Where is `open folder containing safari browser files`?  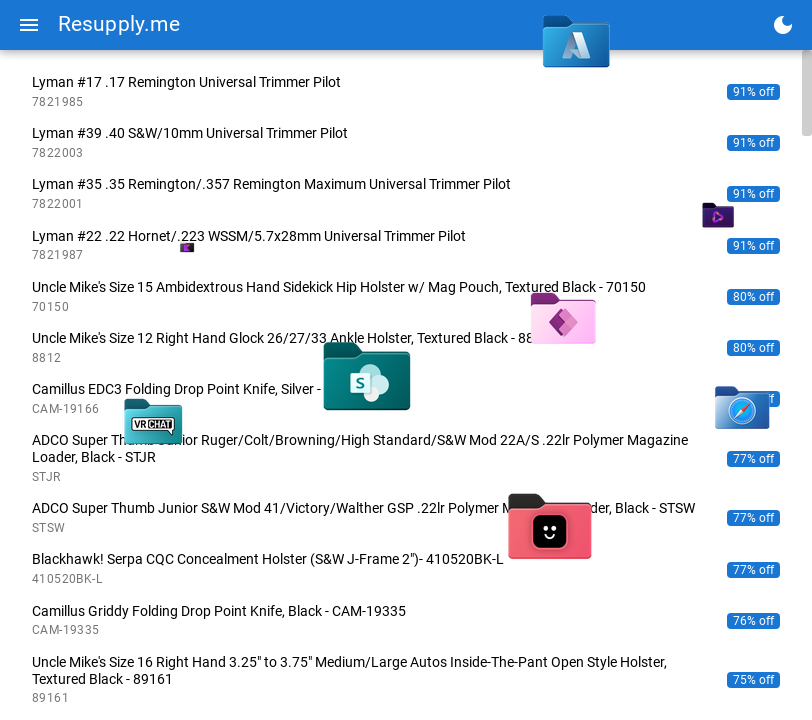
open folder containing safari browser files is located at coordinates (742, 409).